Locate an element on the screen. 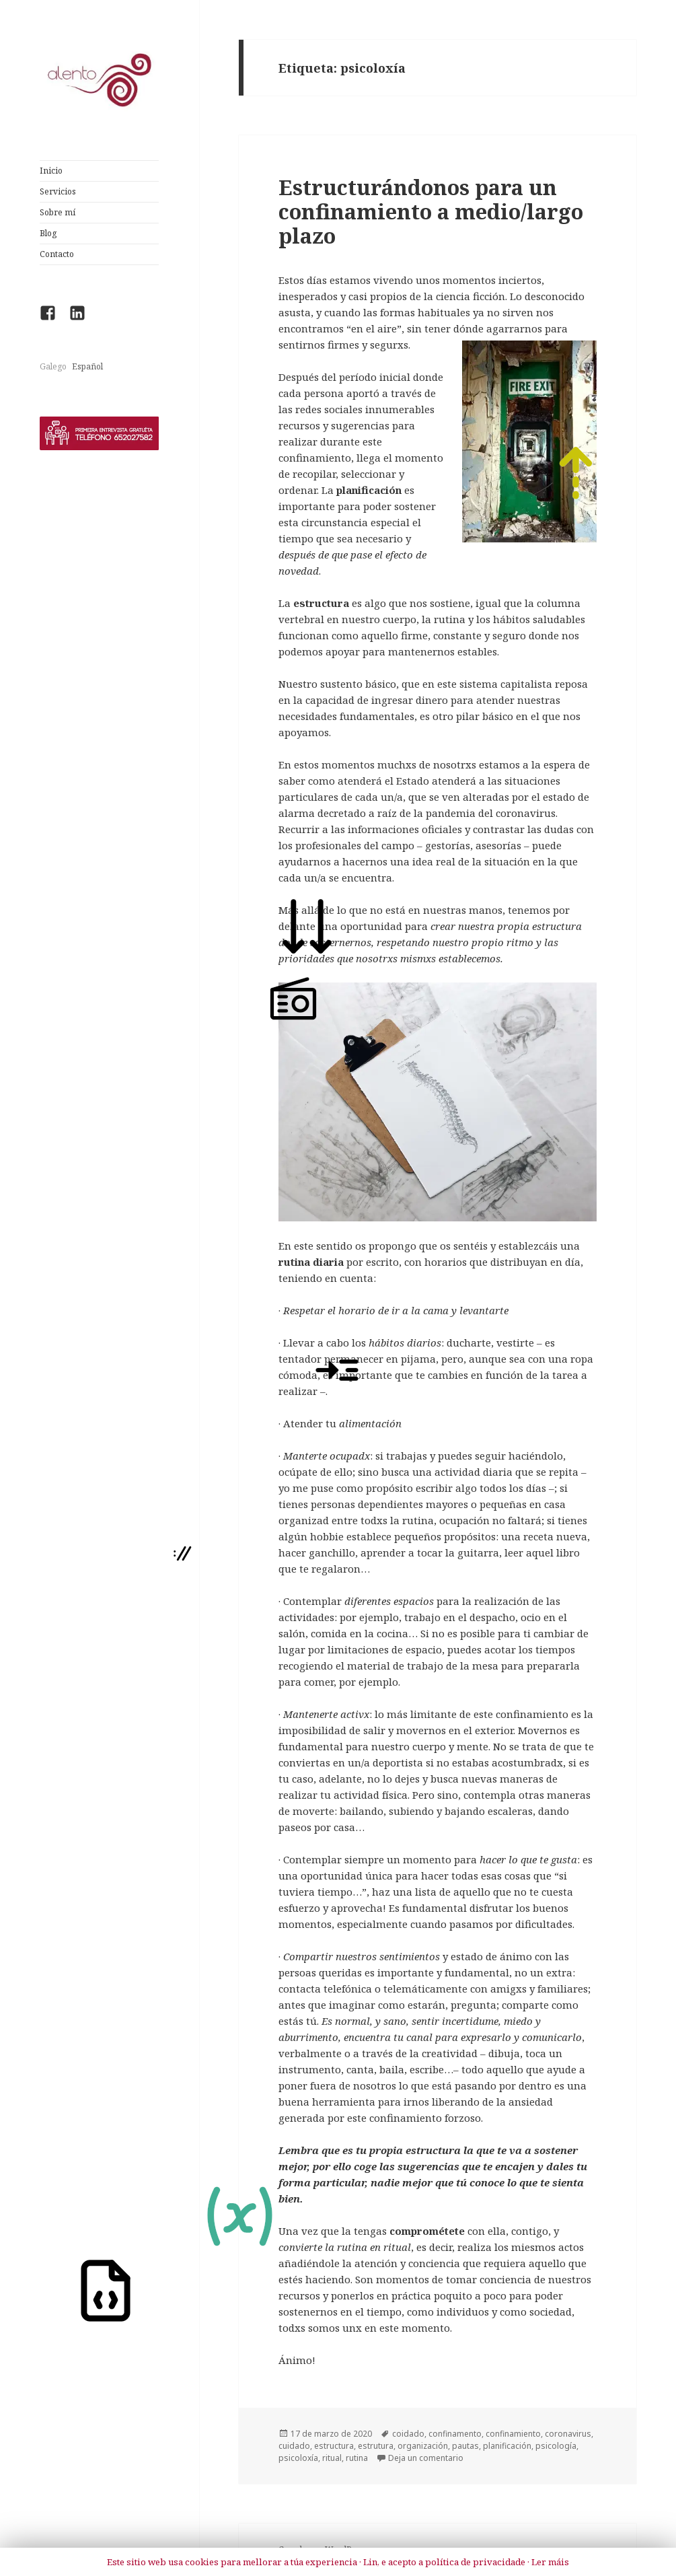  represents a variable or dynamic value in code is located at coordinates (239, 2216).